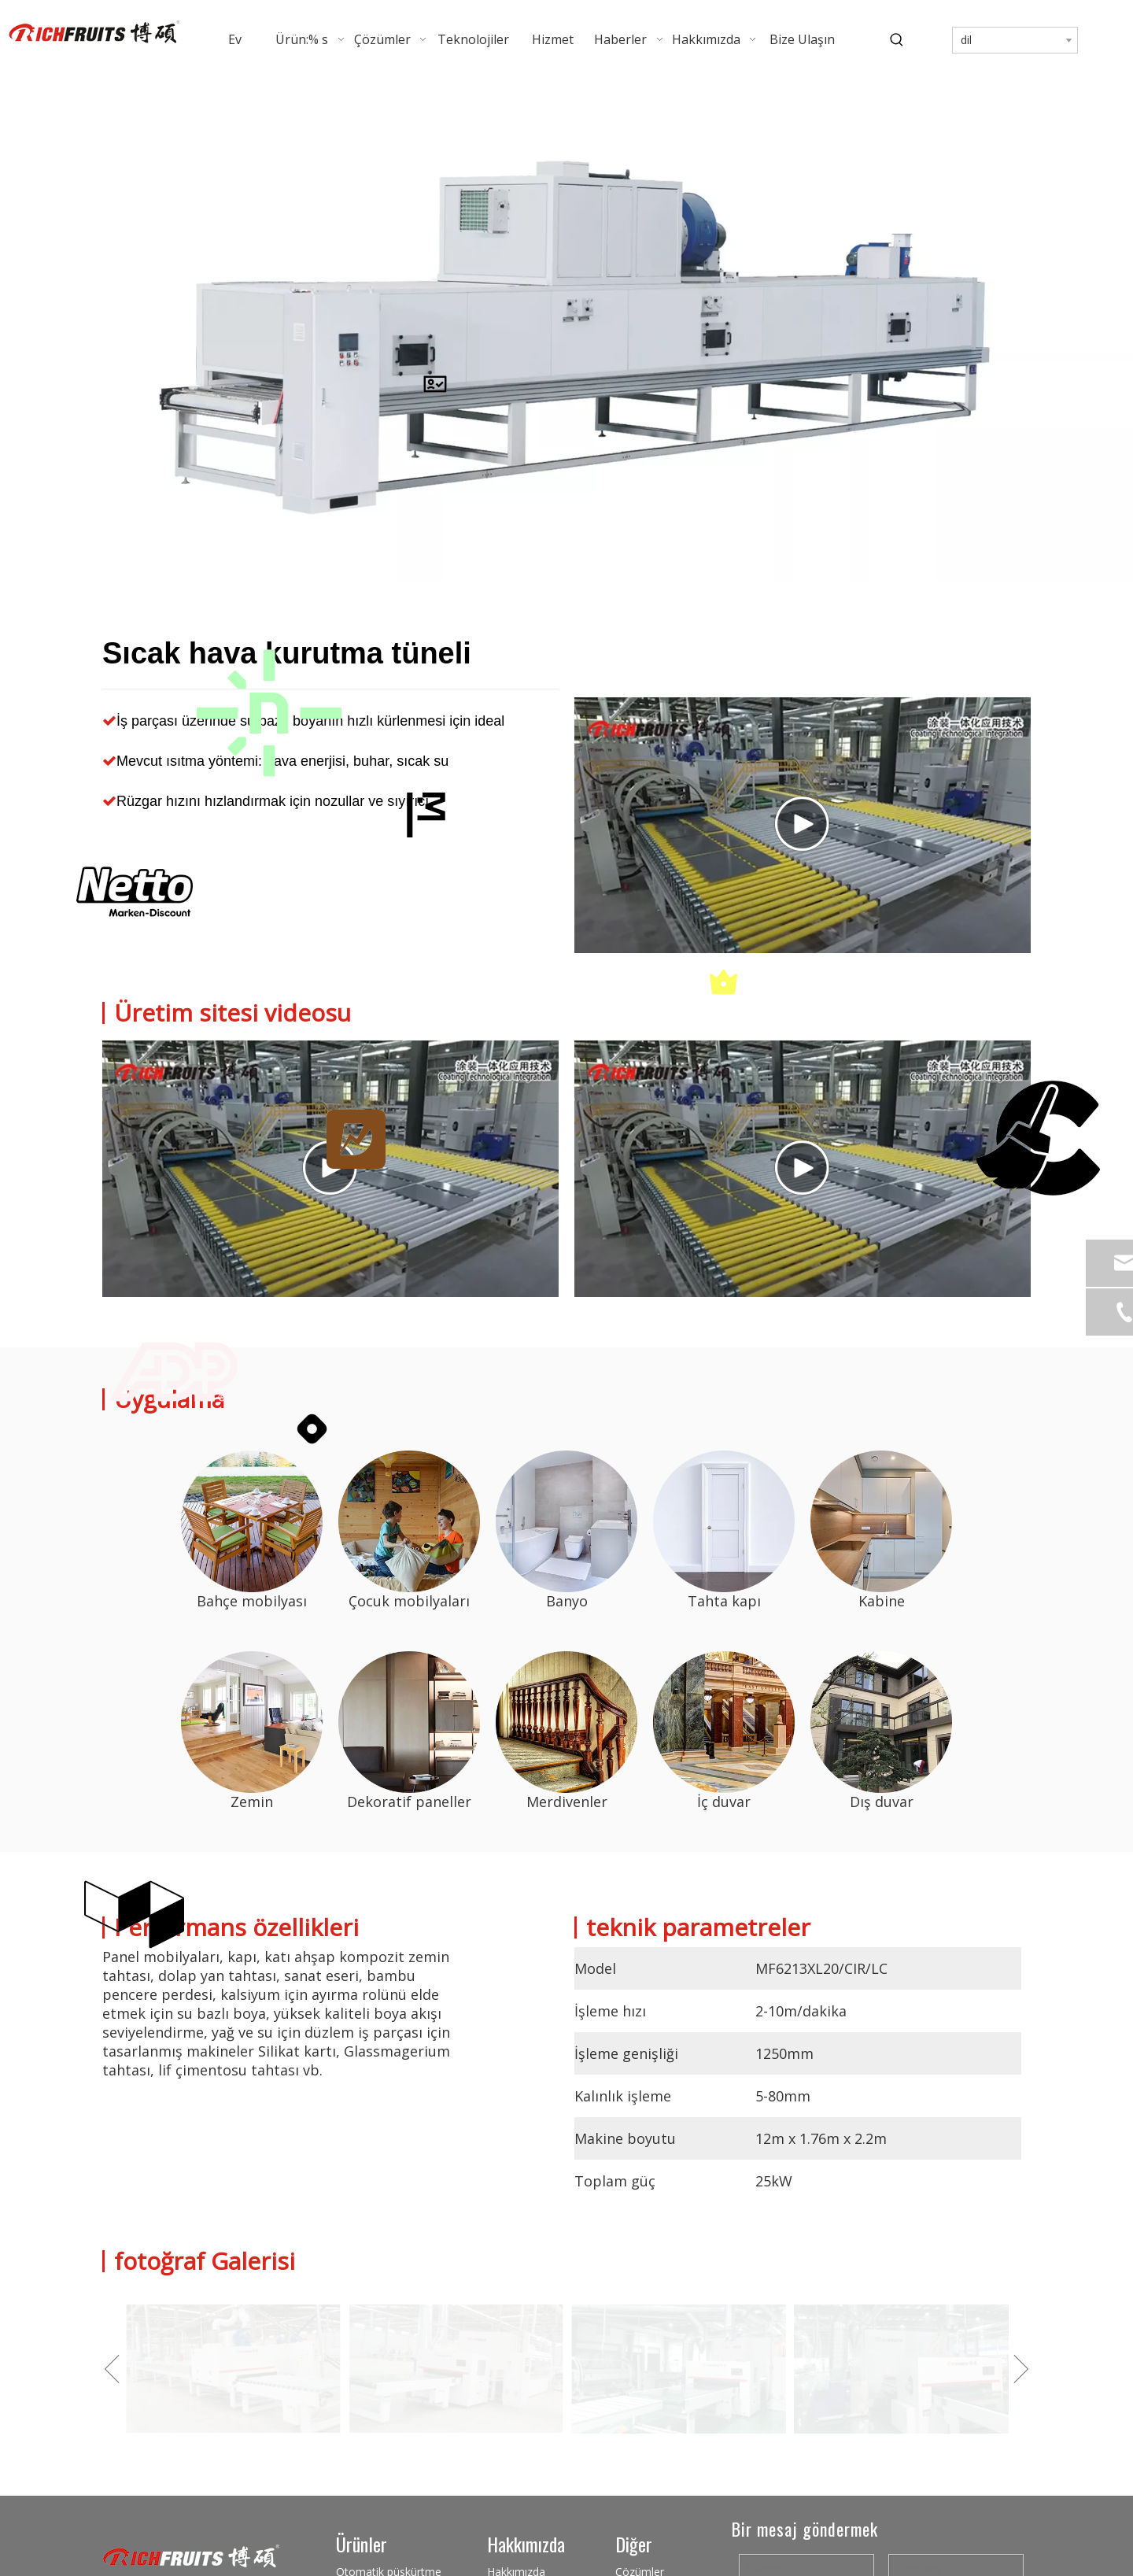 This screenshot has width=1133, height=2576. What do you see at coordinates (135, 892) in the screenshot?
I see `open the Netto Marken-Discount app` at bounding box center [135, 892].